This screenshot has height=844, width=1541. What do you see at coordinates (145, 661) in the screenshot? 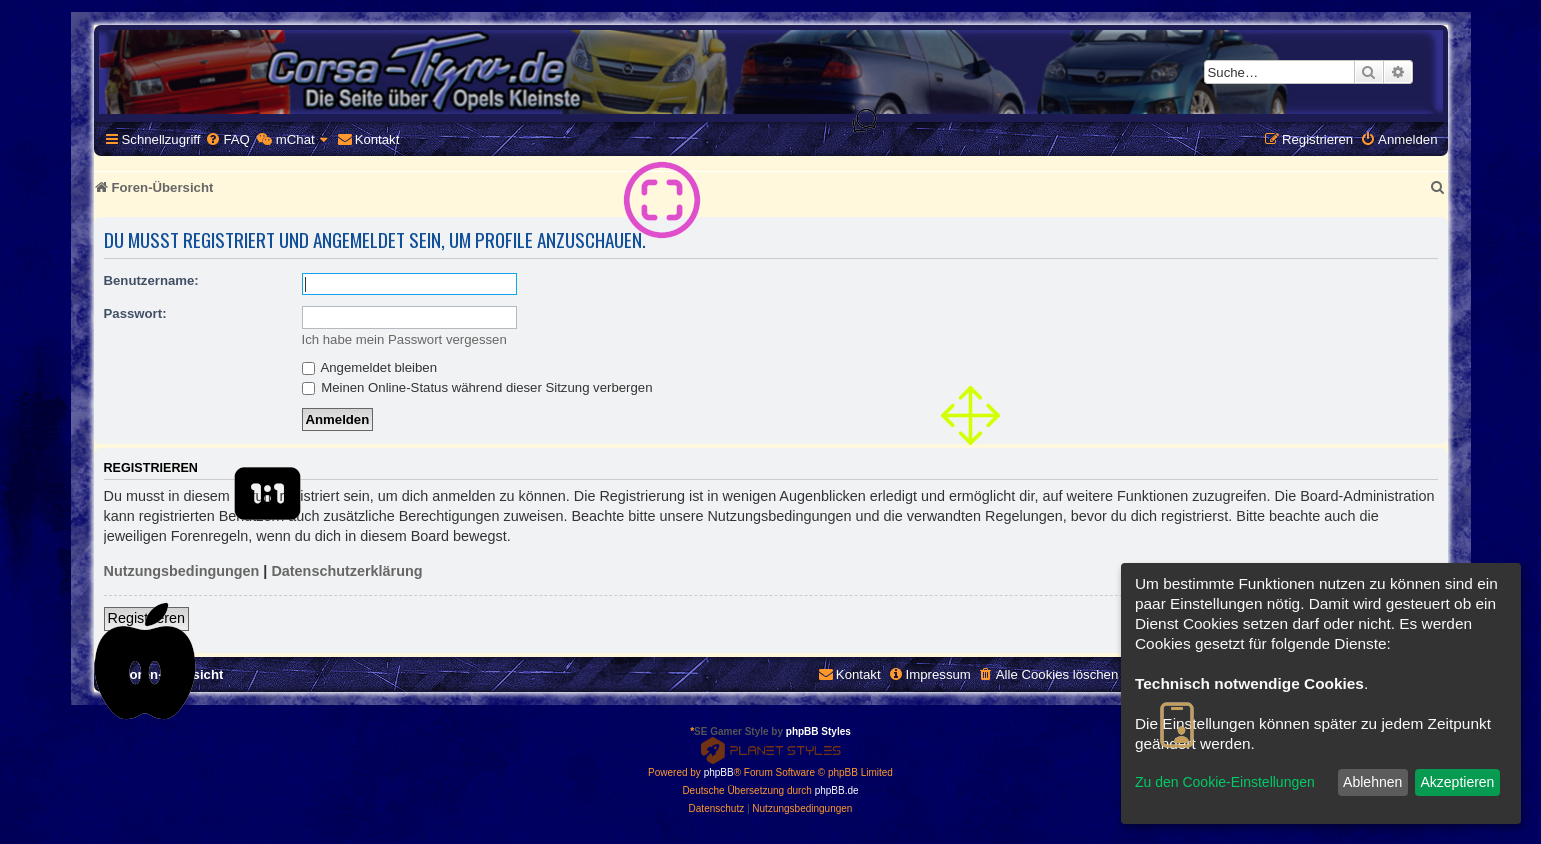
I see `view nutrition information` at bounding box center [145, 661].